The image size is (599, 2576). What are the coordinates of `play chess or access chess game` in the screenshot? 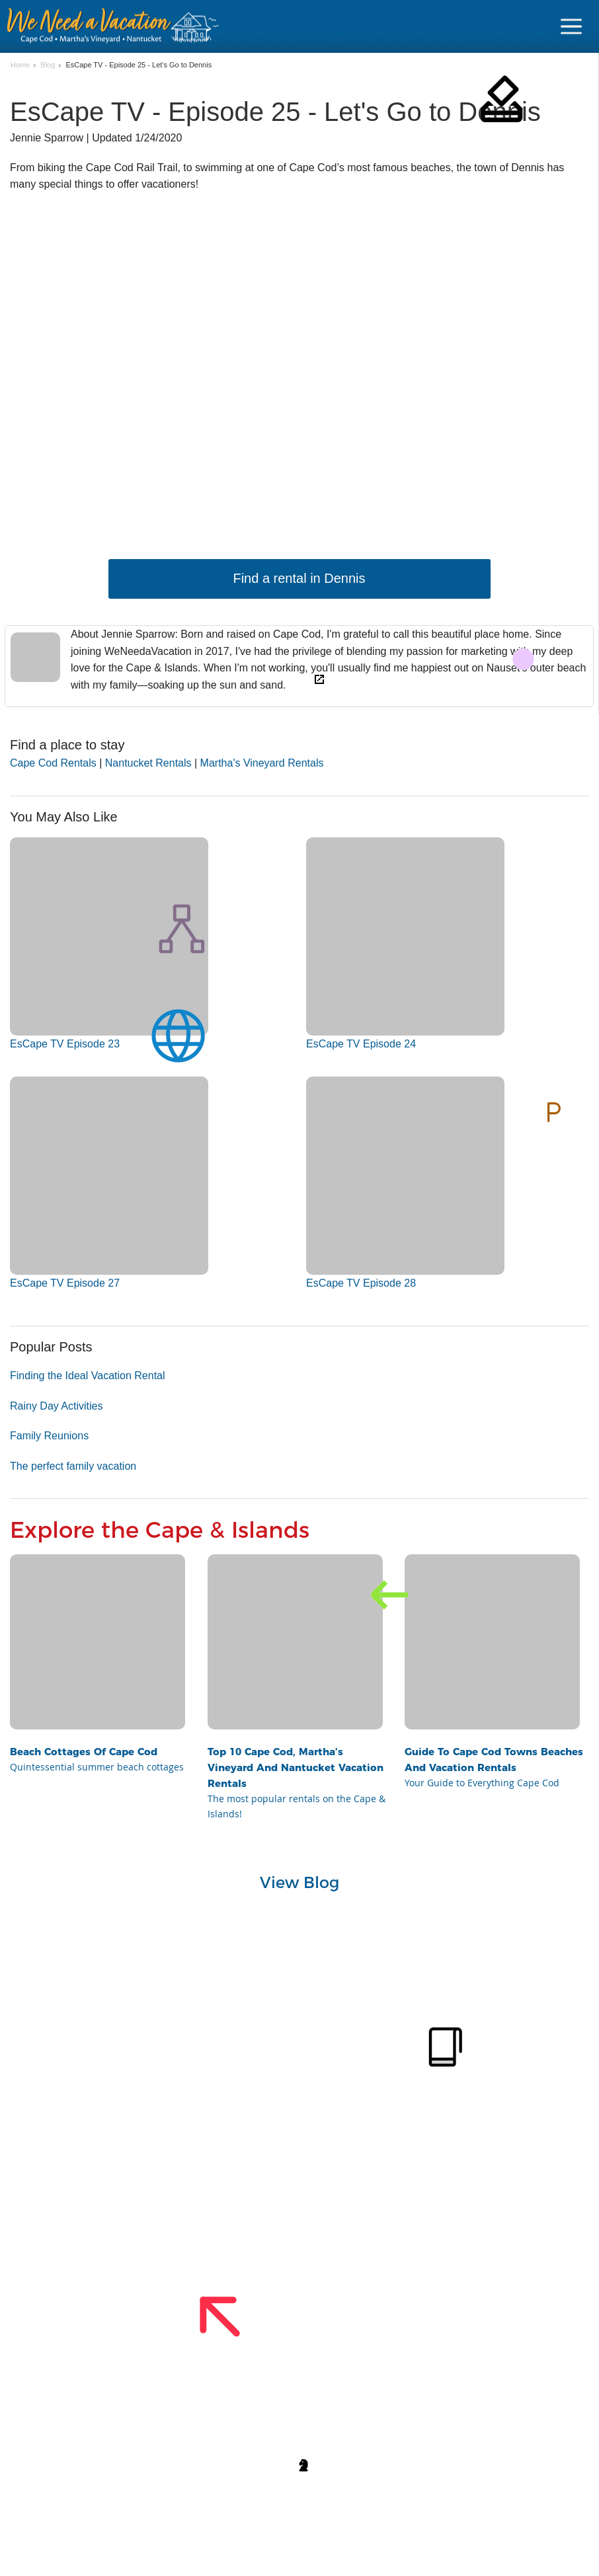 It's located at (303, 2466).